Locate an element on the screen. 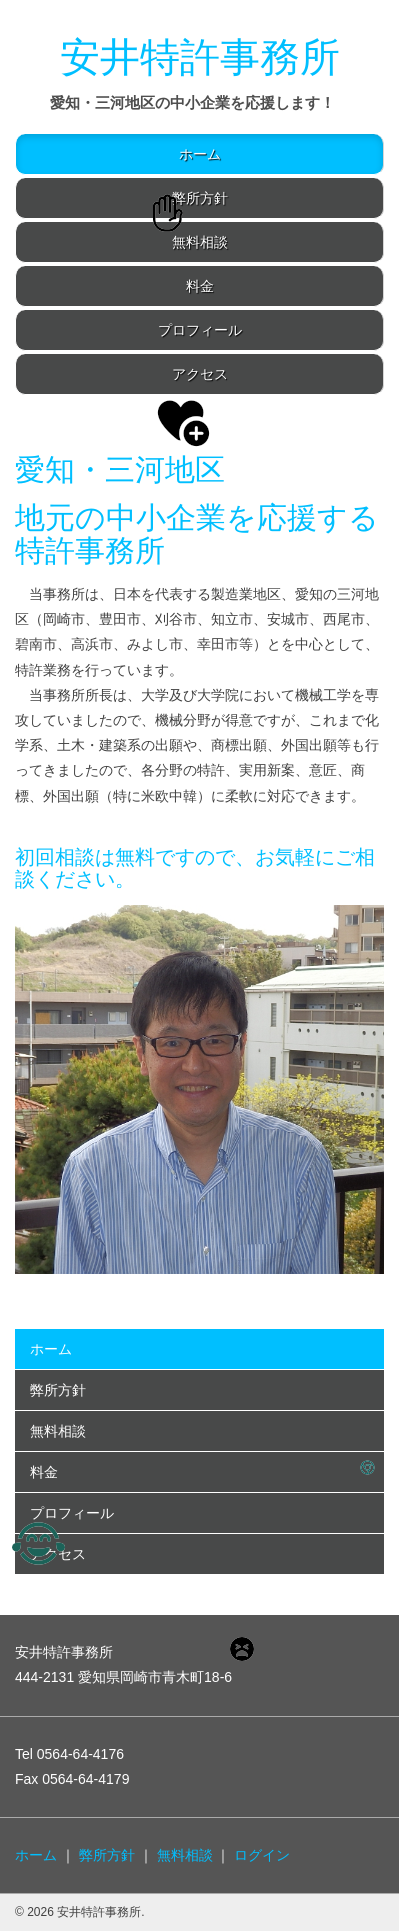 The width and height of the screenshot is (399, 1931). indicates user fatigue or exhaustion status is located at coordinates (242, 1649).